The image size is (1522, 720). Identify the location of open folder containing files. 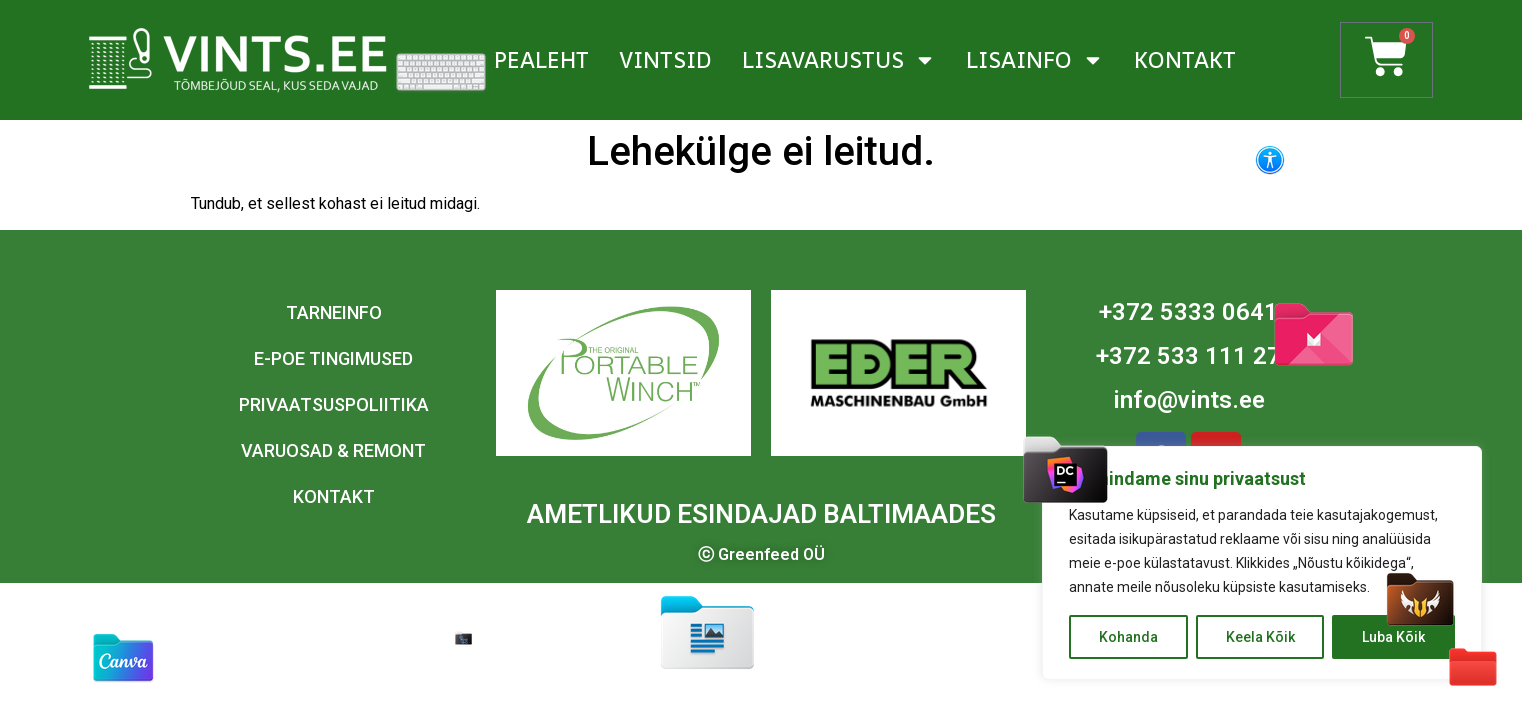
(1473, 667).